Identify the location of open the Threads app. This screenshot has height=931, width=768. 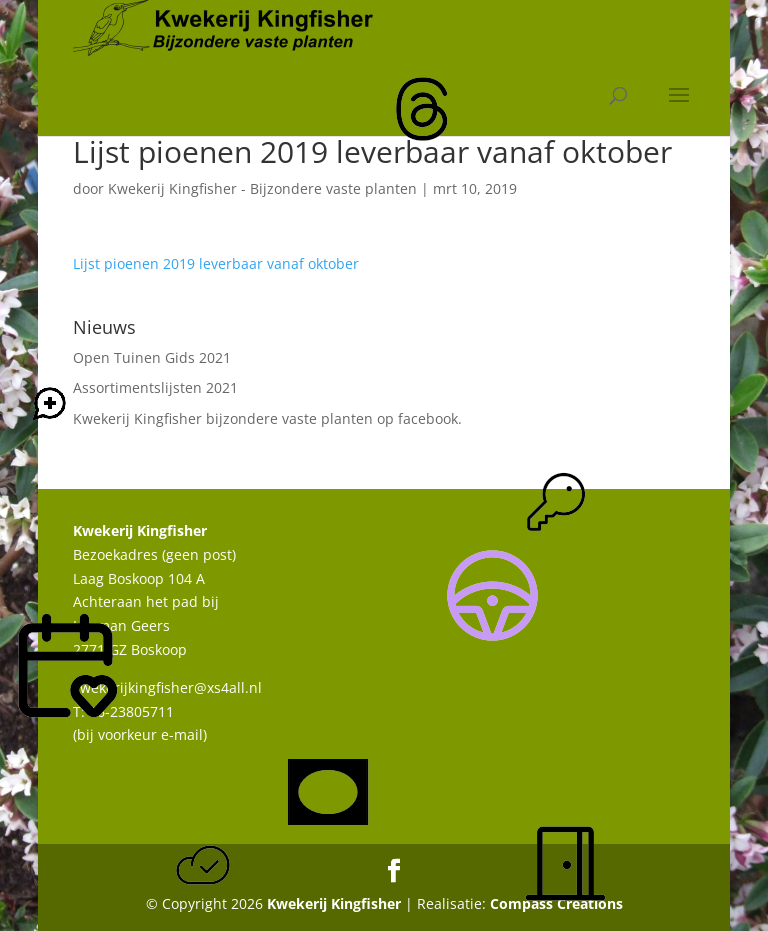
(423, 109).